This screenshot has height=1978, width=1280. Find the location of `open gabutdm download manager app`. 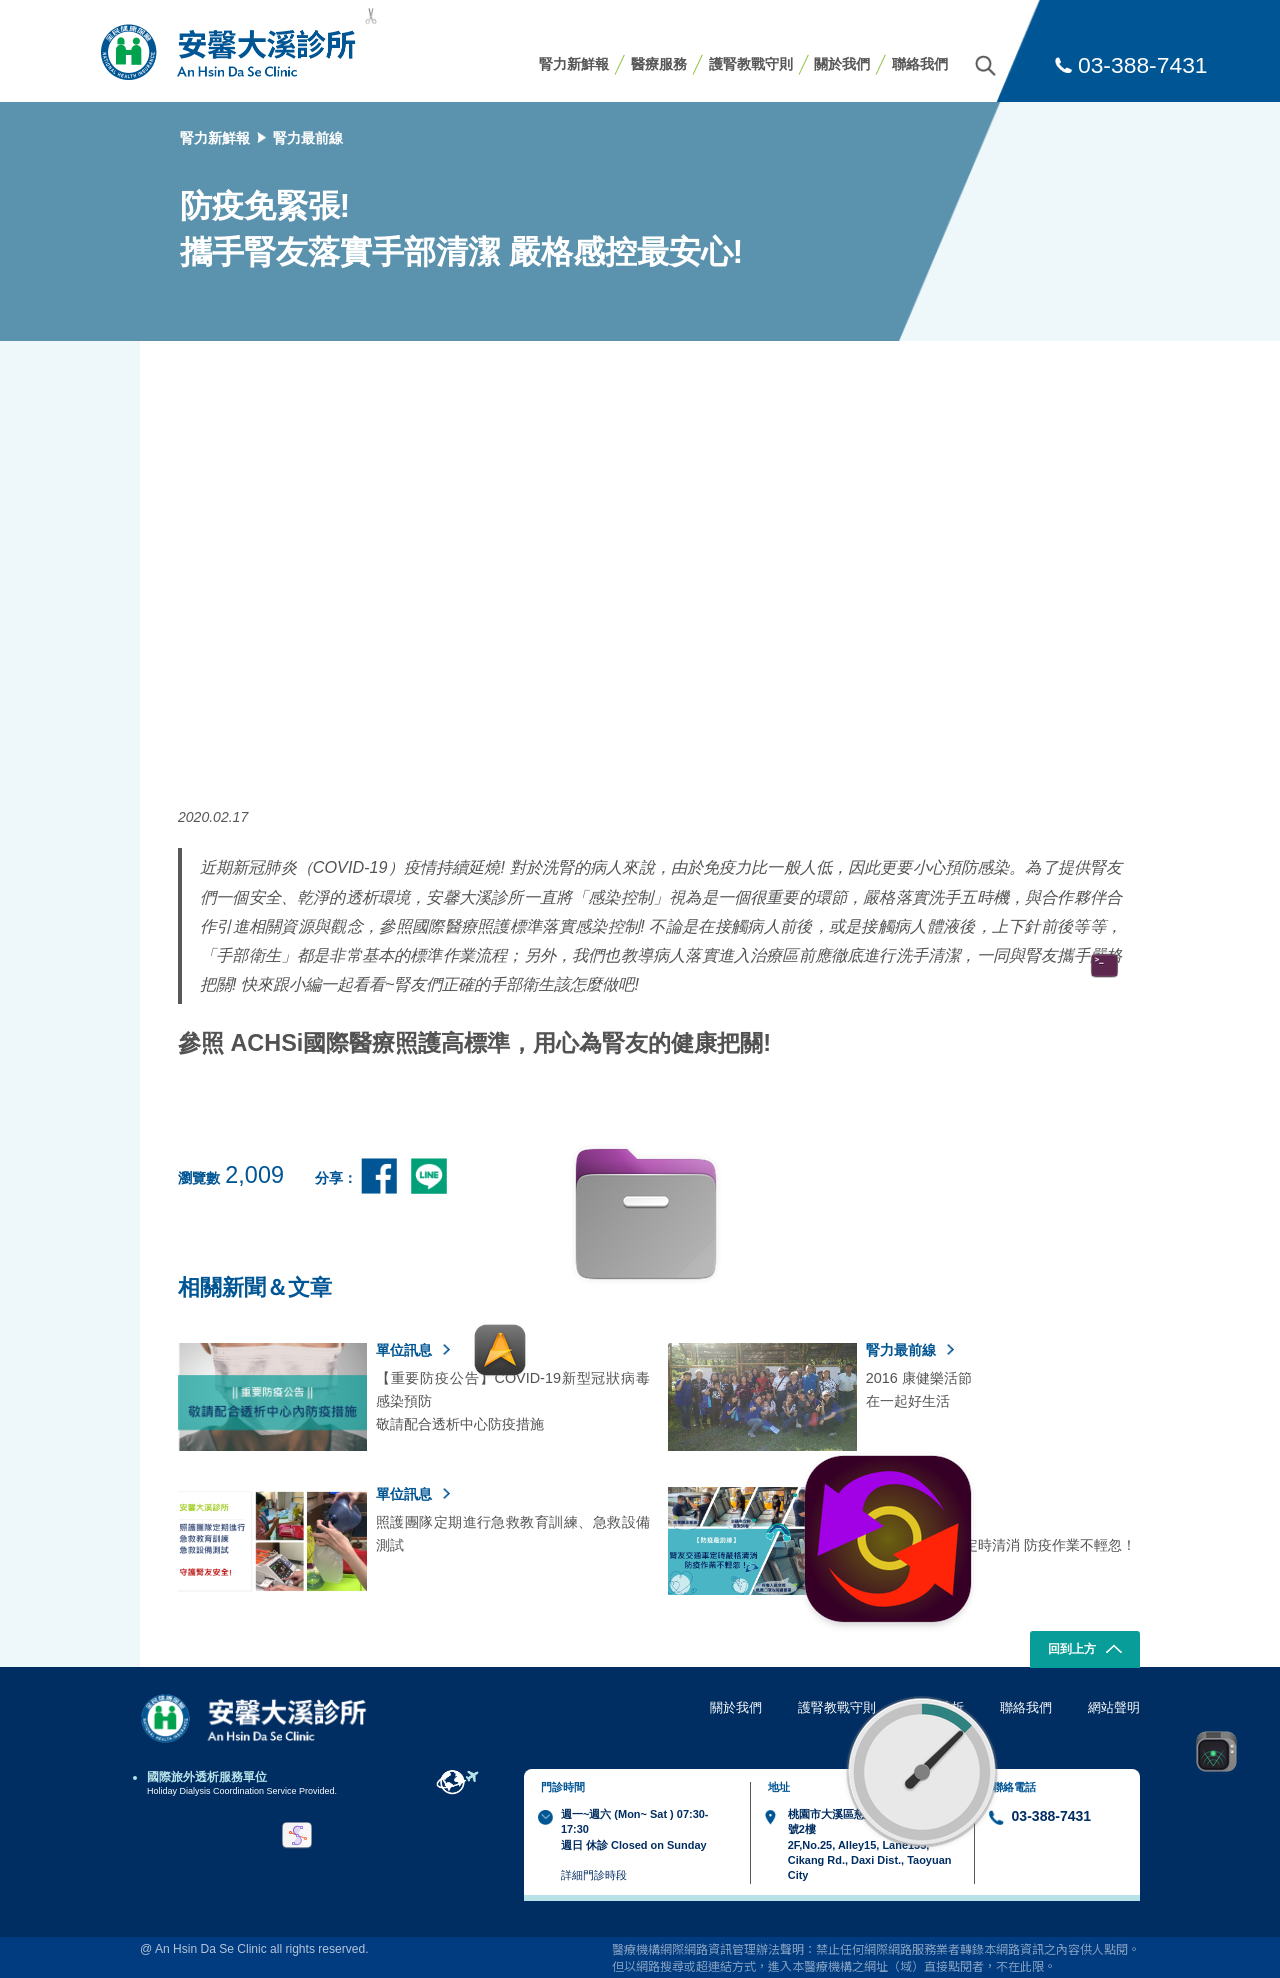

open gabutdm download manager app is located at coordinates (888, 1539).